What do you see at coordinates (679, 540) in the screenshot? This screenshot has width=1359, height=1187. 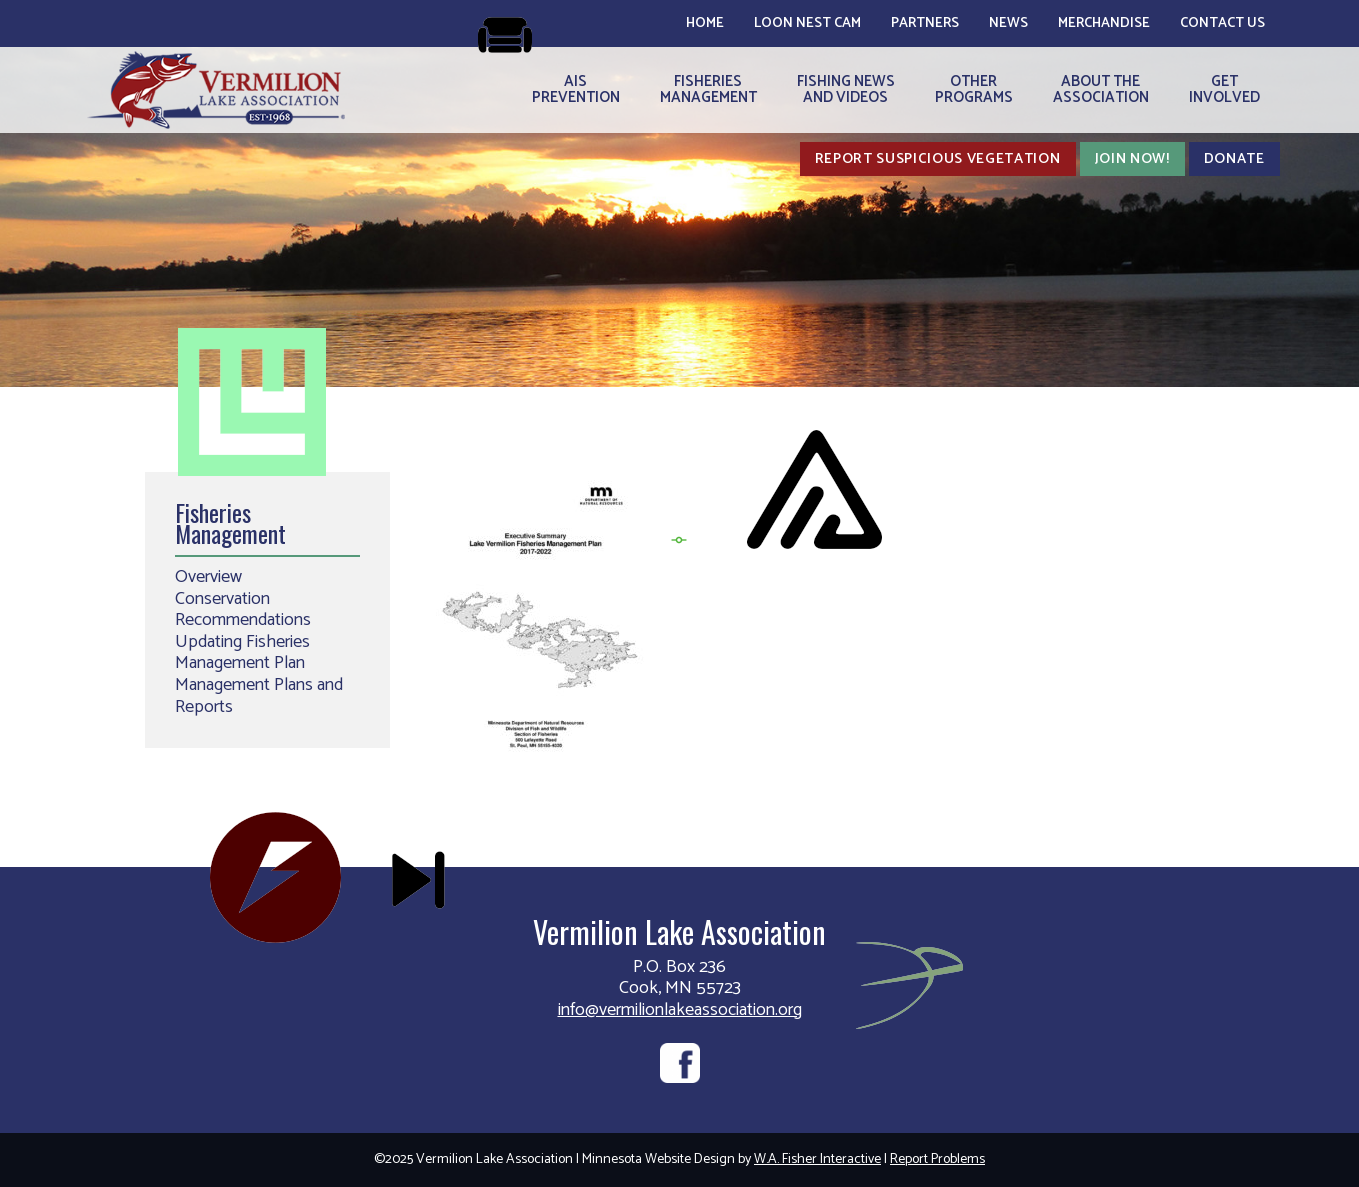 I see `view commit history in version control` at bounding box center [679, 540].